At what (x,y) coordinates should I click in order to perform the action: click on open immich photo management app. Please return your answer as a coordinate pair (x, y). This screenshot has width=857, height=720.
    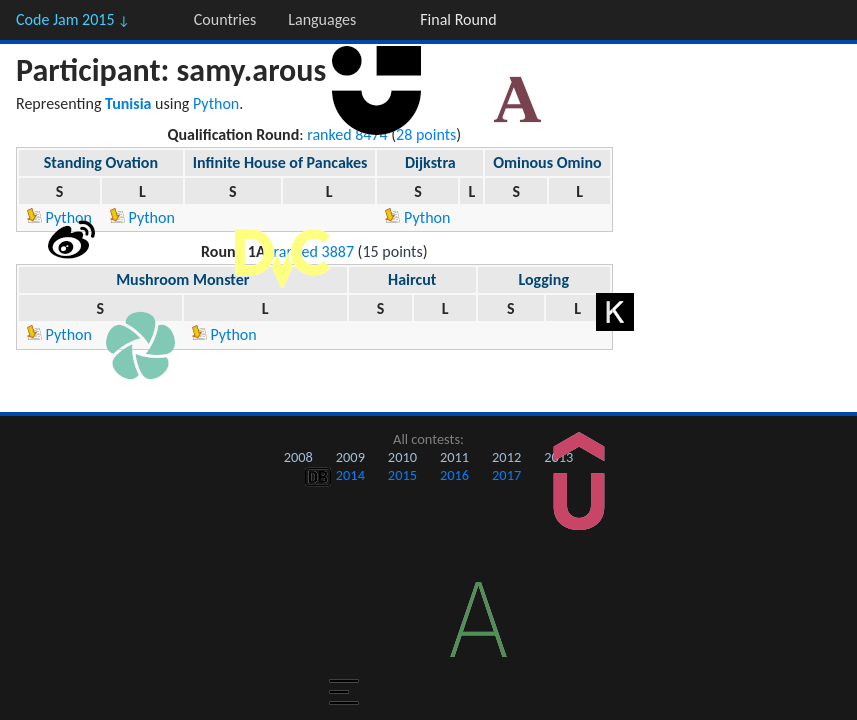
    Looking at the image, I should click on (140, 345).